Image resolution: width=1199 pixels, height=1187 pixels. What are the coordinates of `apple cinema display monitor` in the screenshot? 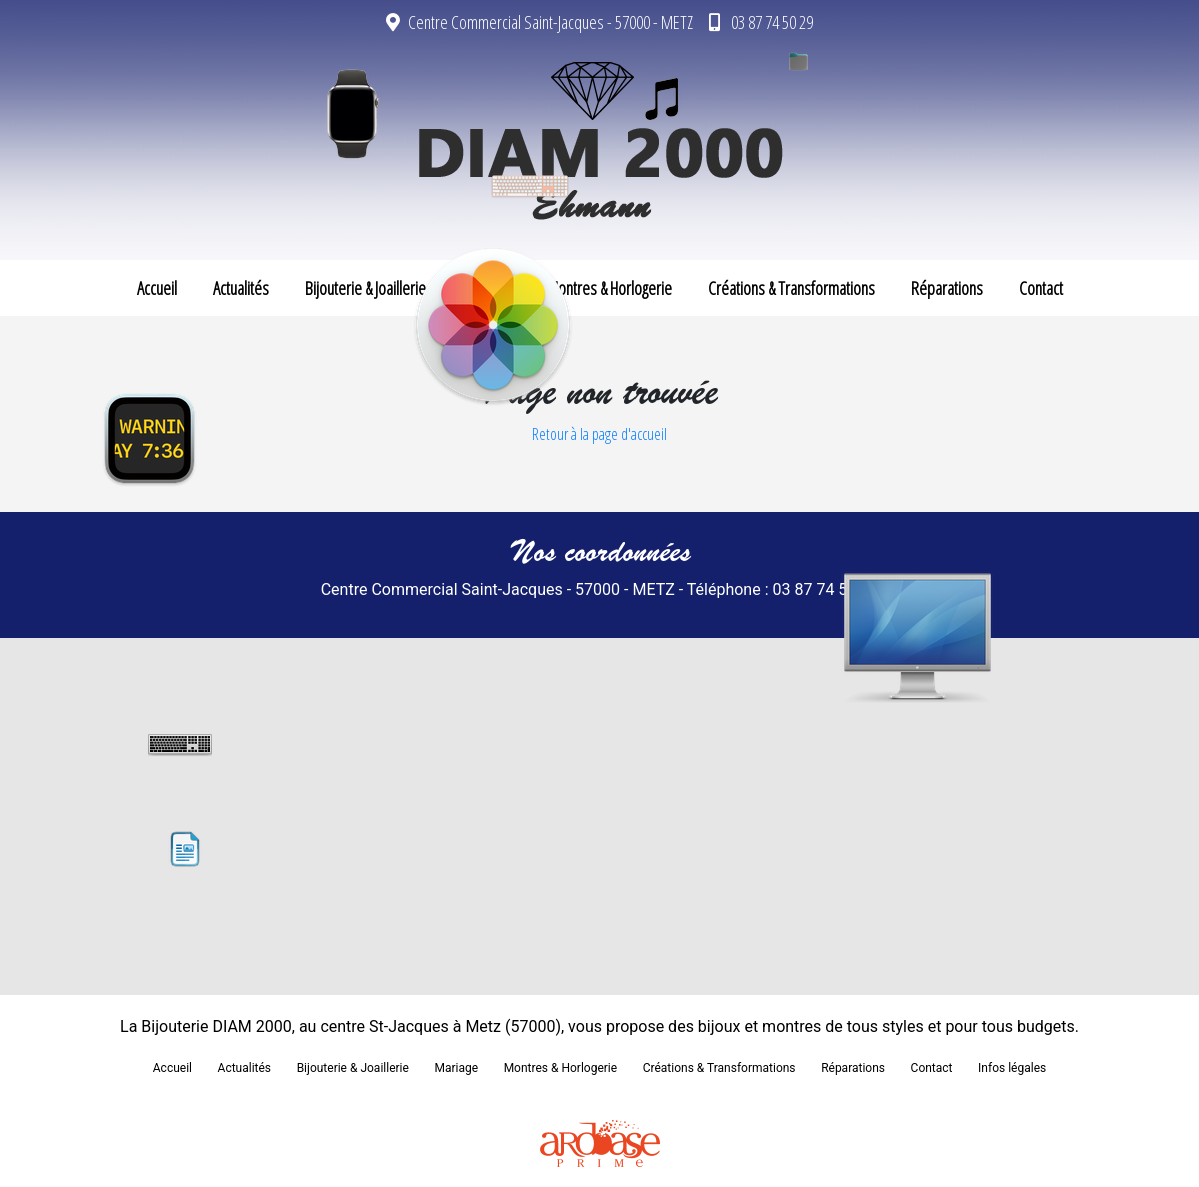 It's located at (917, 631).